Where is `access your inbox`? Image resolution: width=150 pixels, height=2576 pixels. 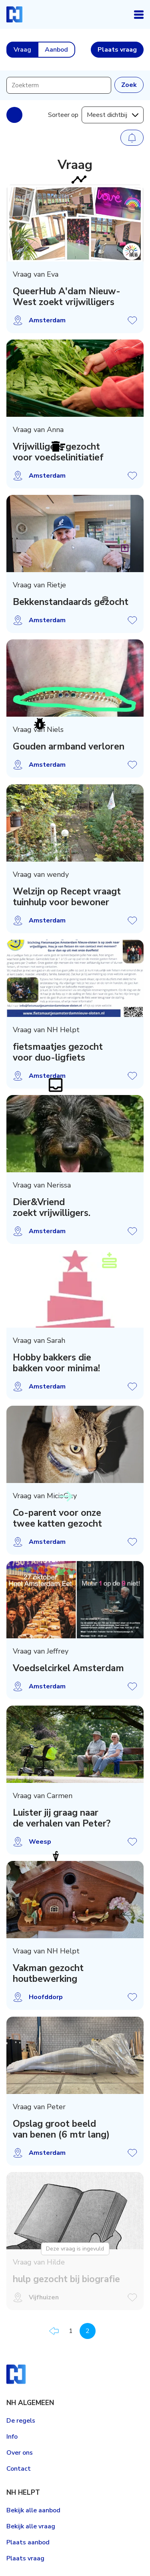 access your inbox is located at coordinates (56, 1085).